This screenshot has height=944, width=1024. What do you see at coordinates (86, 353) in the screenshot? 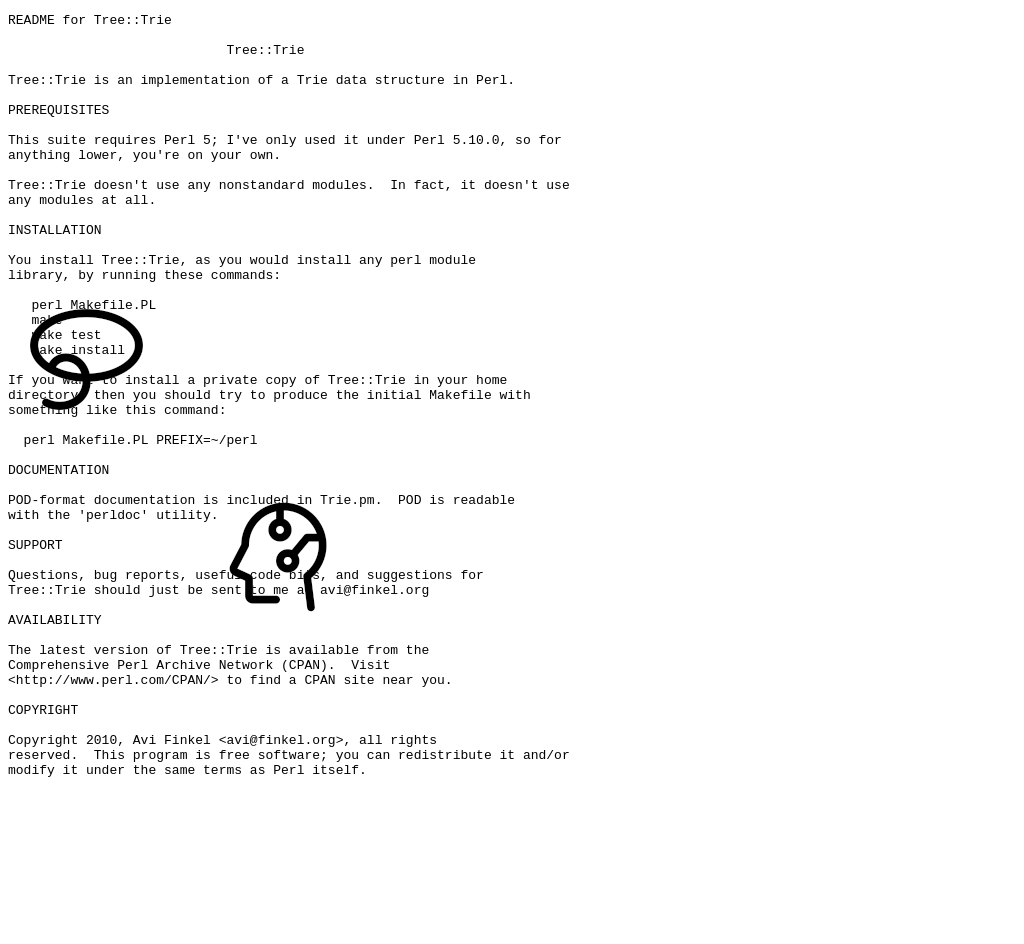
I see `select objects using freehand drawing` at bounding box center [86, 353].